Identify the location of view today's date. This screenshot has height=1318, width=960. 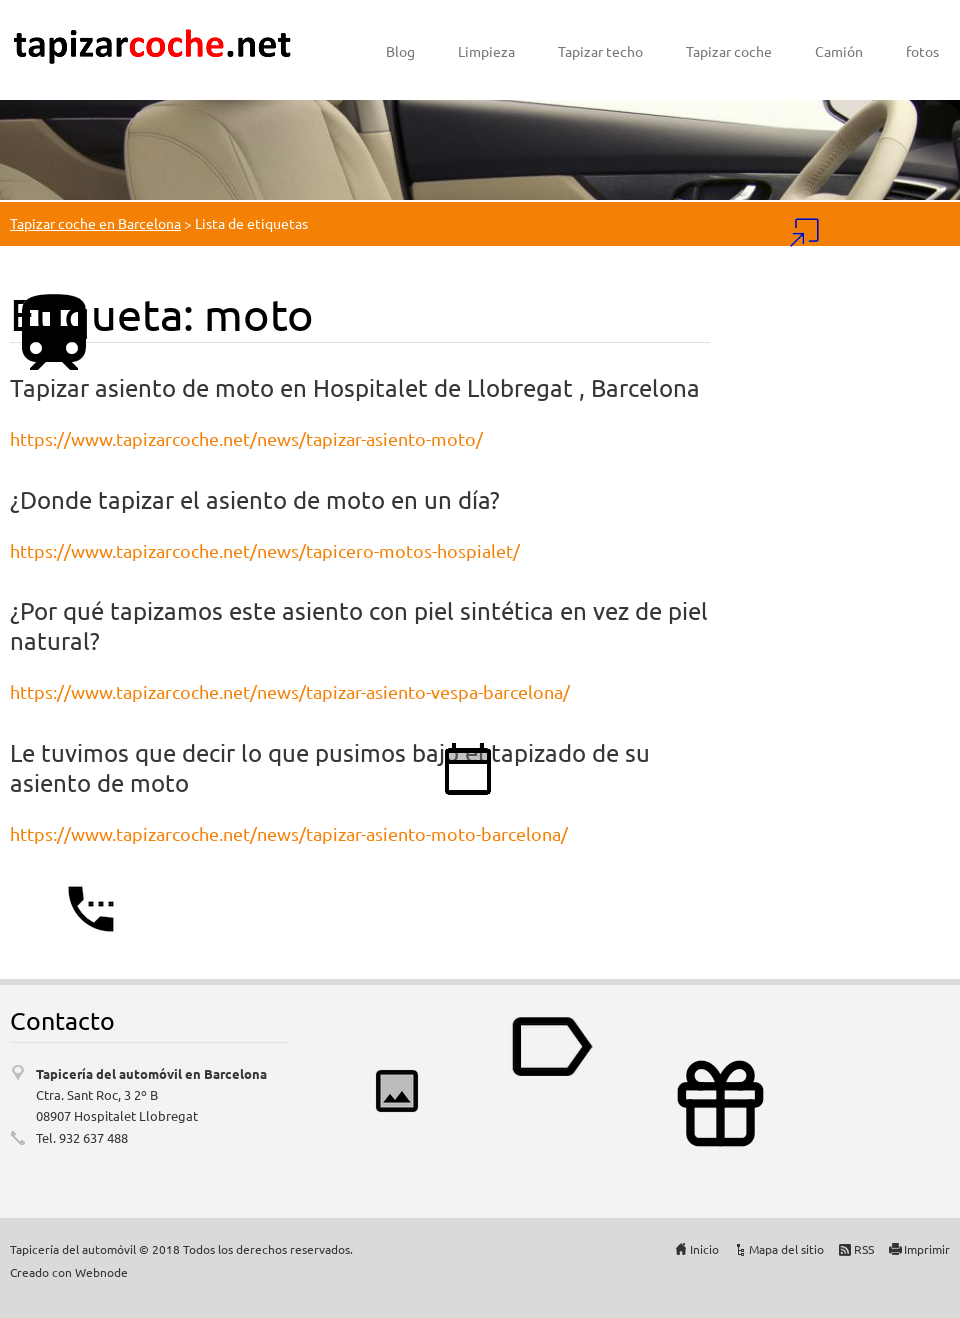
(468, 769).